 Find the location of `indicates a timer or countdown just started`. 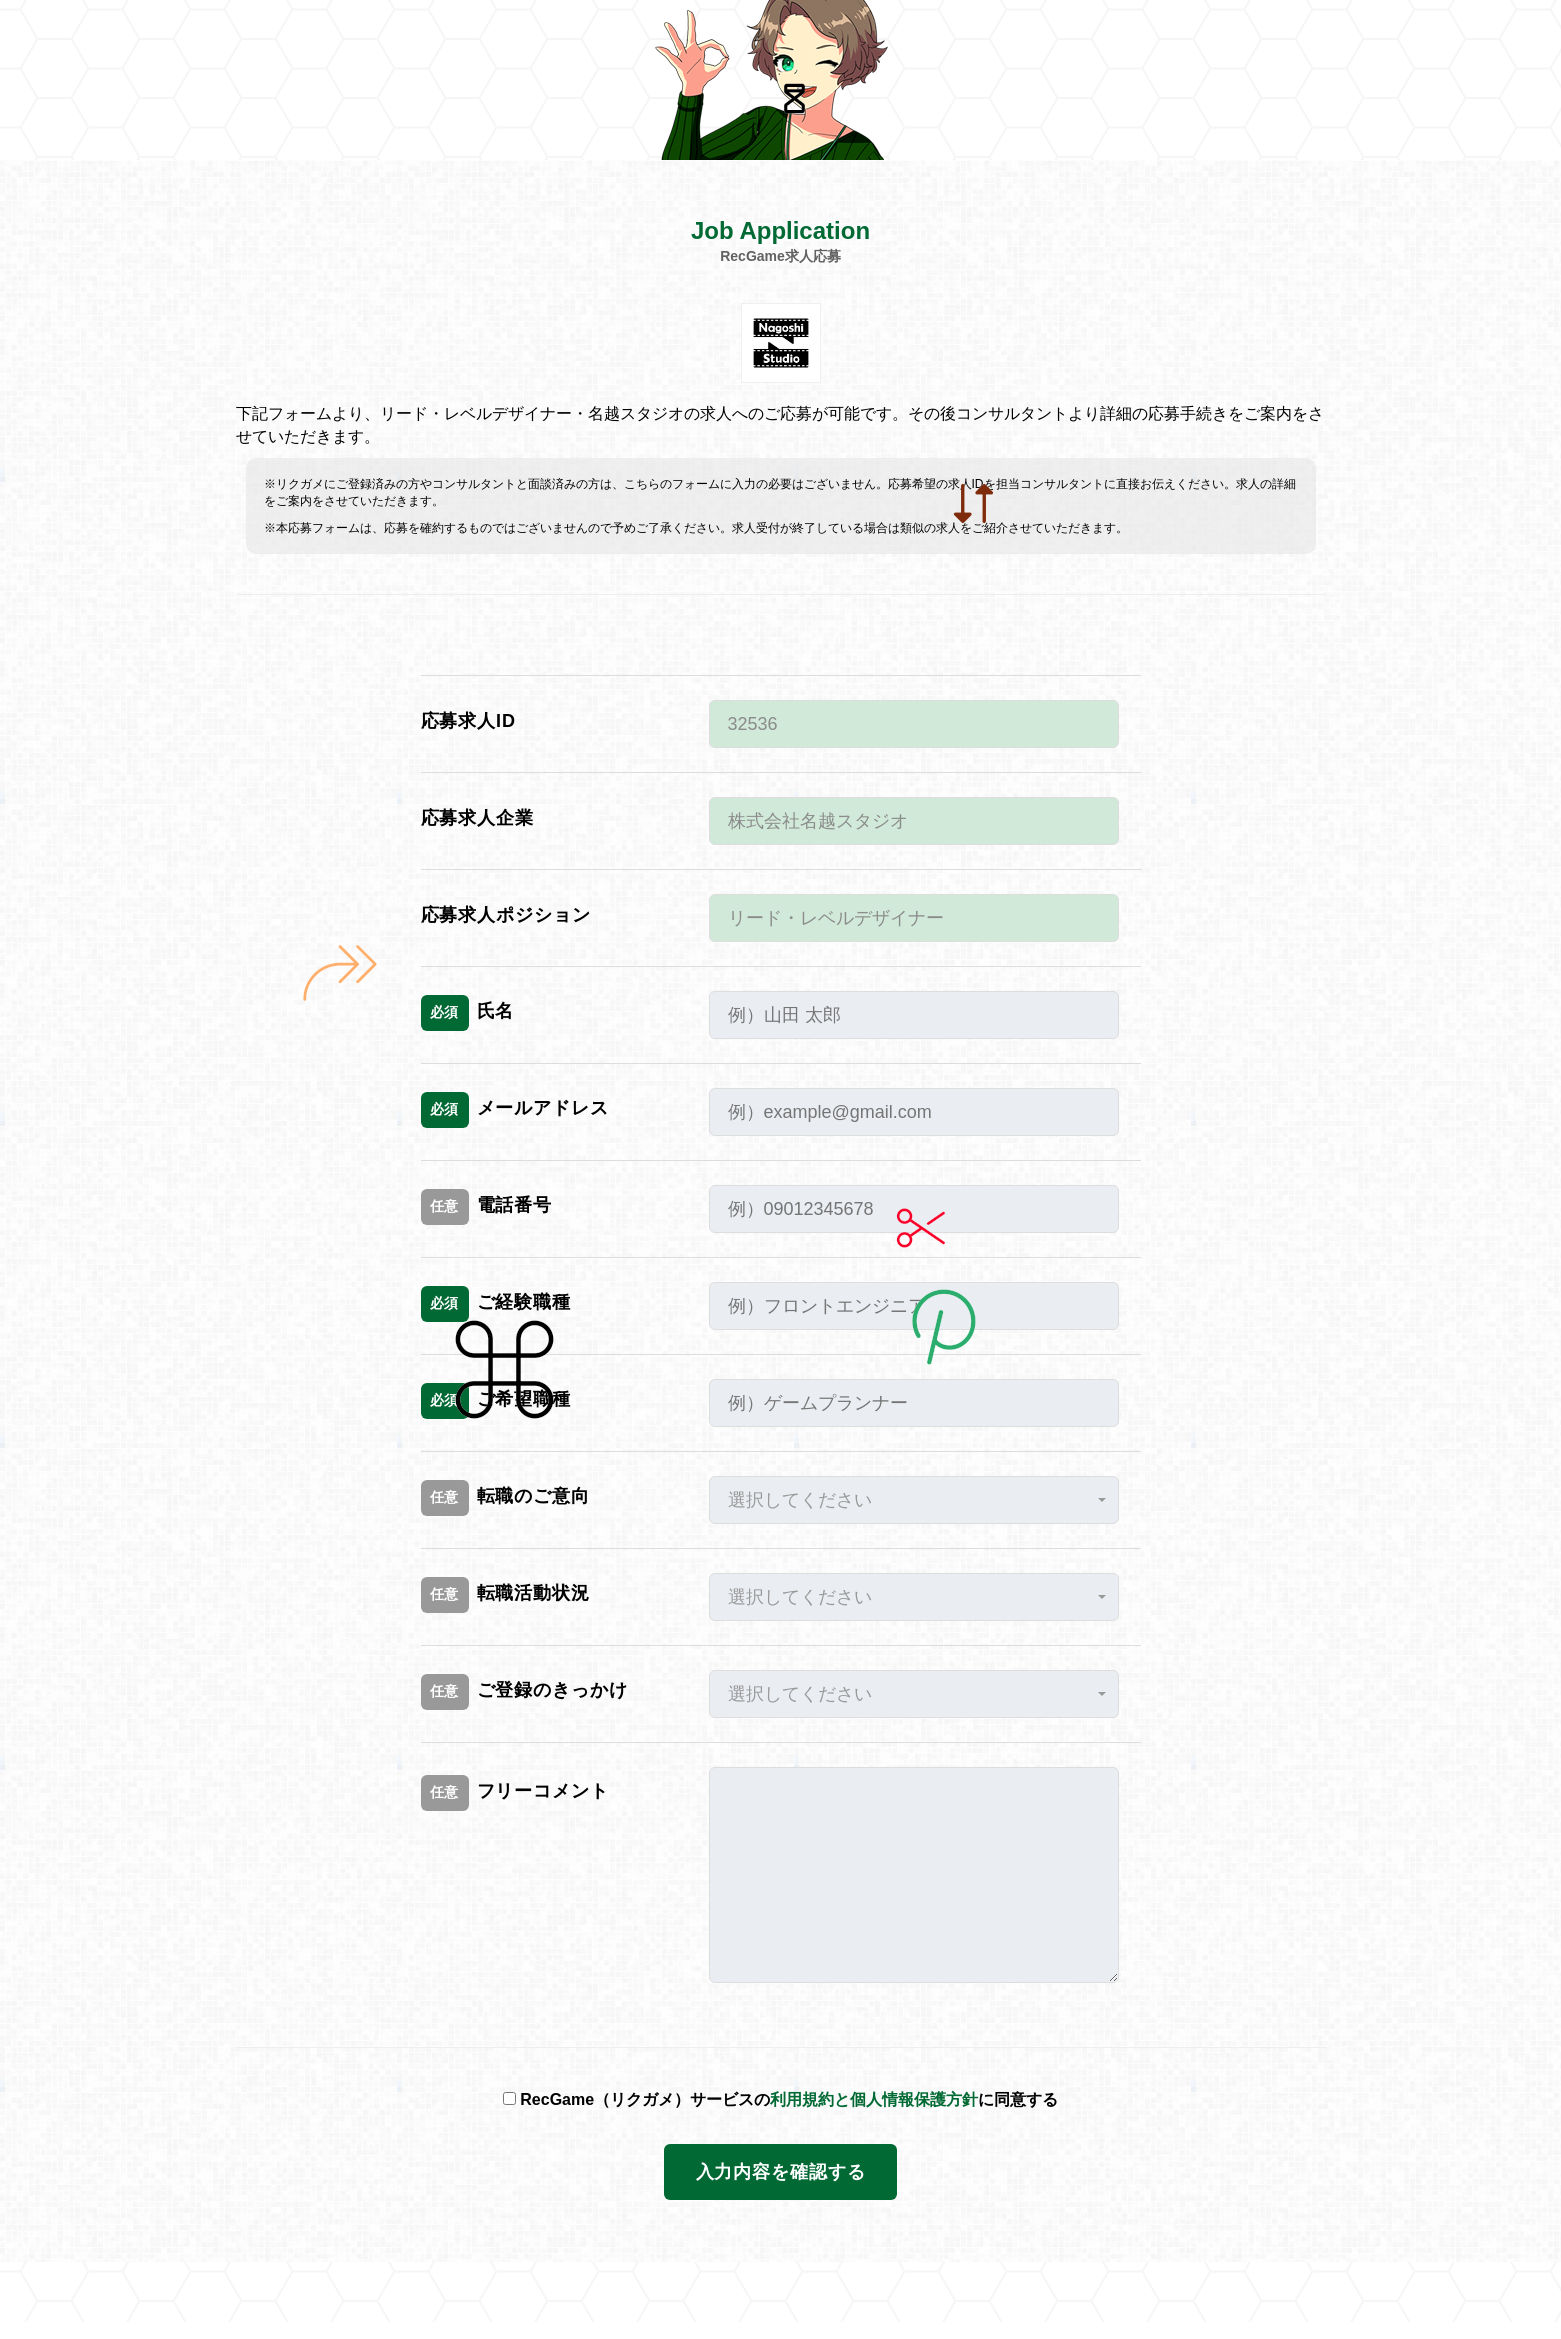

indicates a timer or countdown just started is located at coordinates (794, 98).